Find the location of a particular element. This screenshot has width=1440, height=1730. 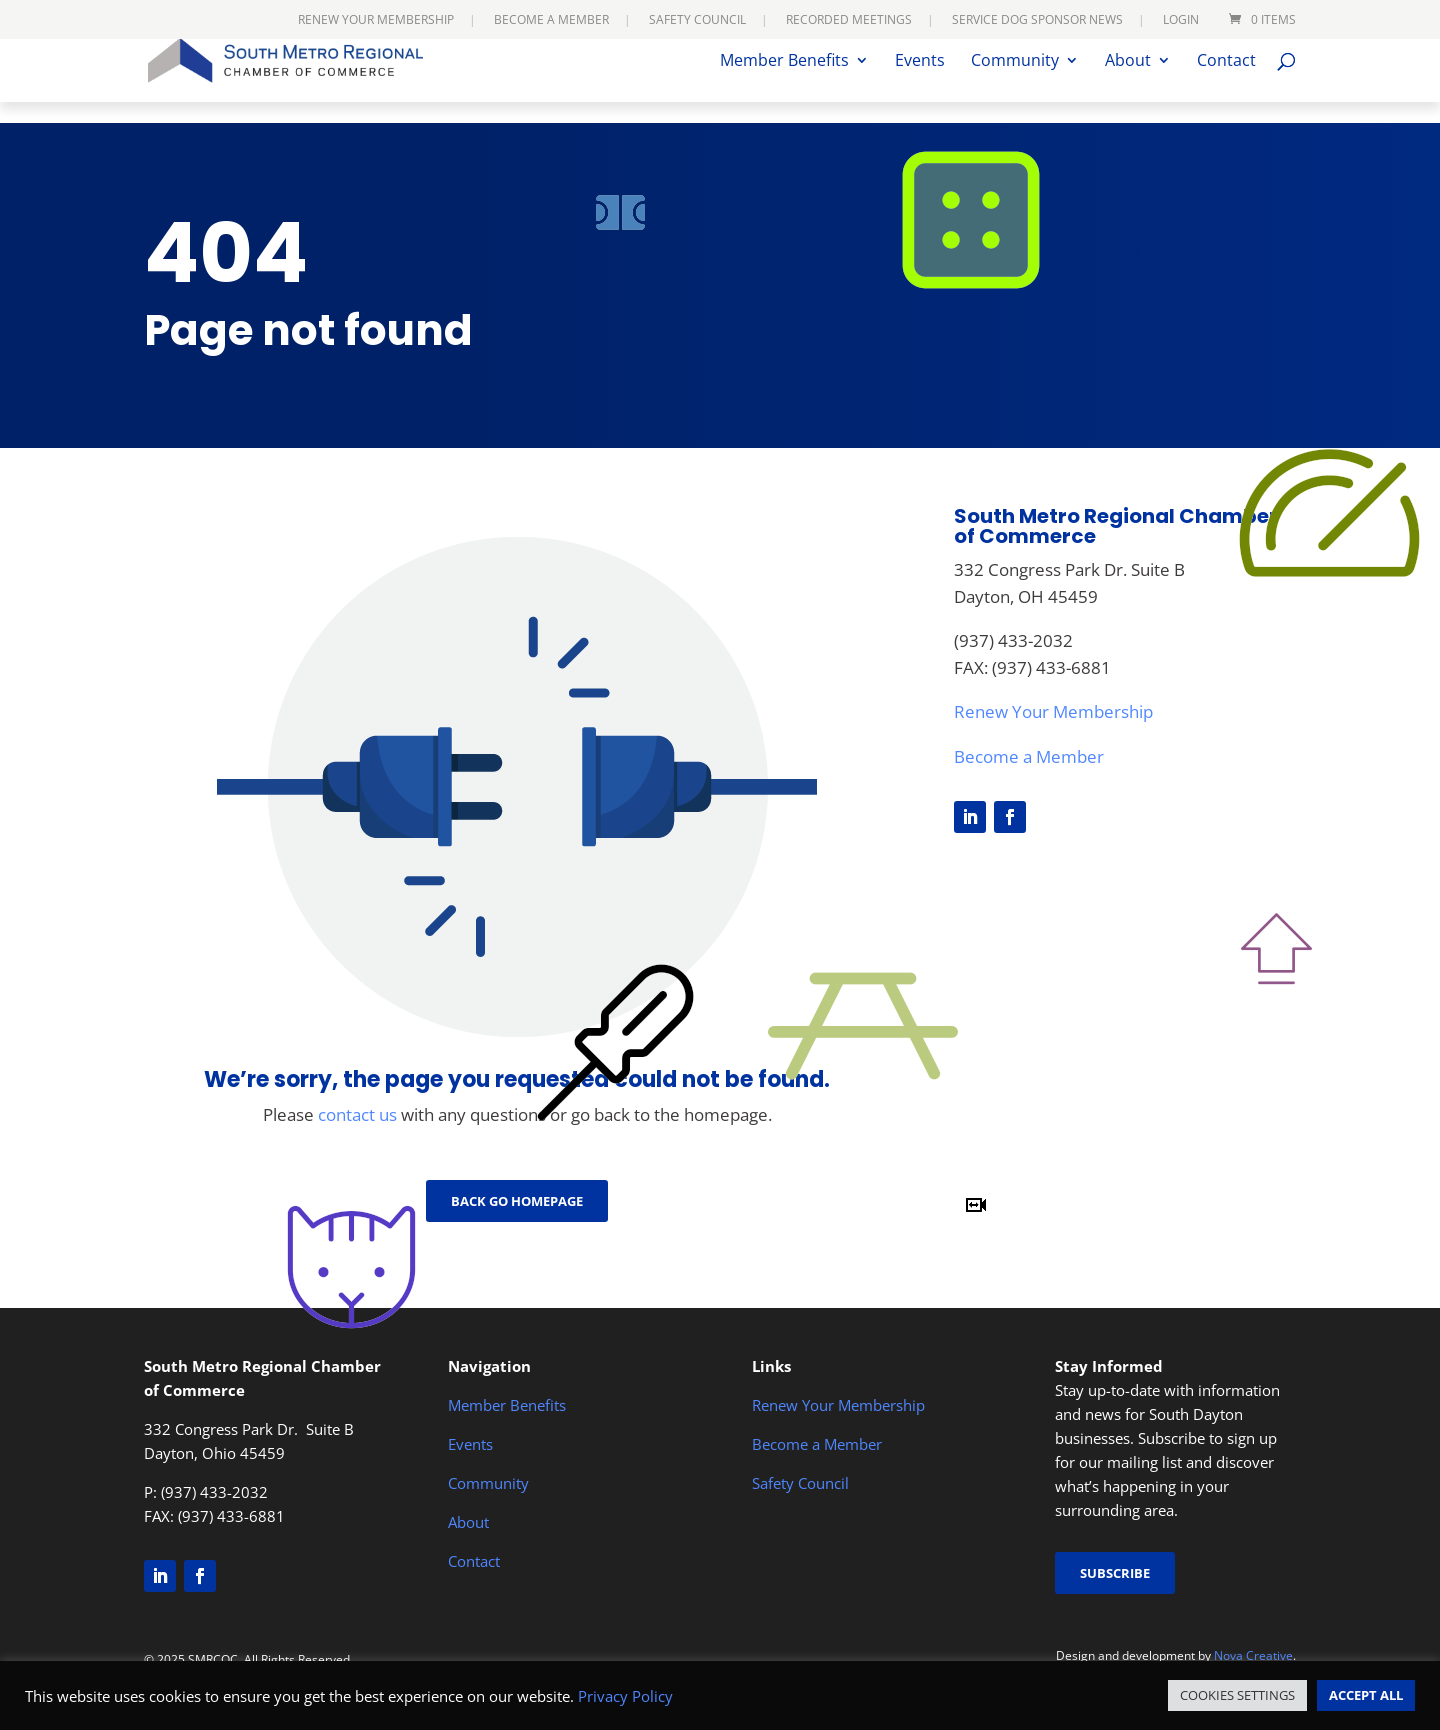

represents a dice roll result of four is located at coordinates (971, 220).